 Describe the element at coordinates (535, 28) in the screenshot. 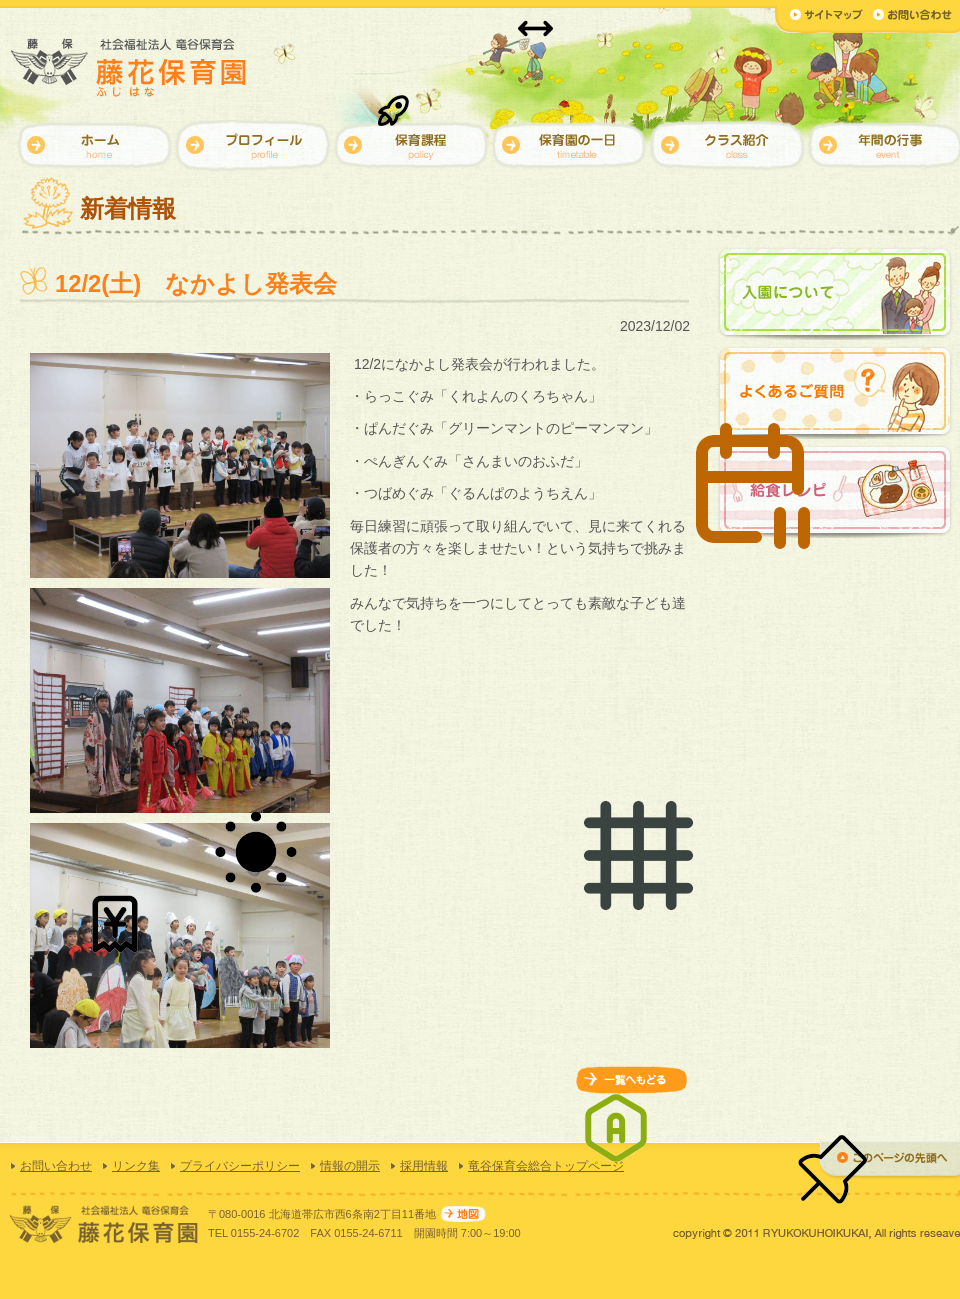

I see `resize or adjust width horizontally` at that location.